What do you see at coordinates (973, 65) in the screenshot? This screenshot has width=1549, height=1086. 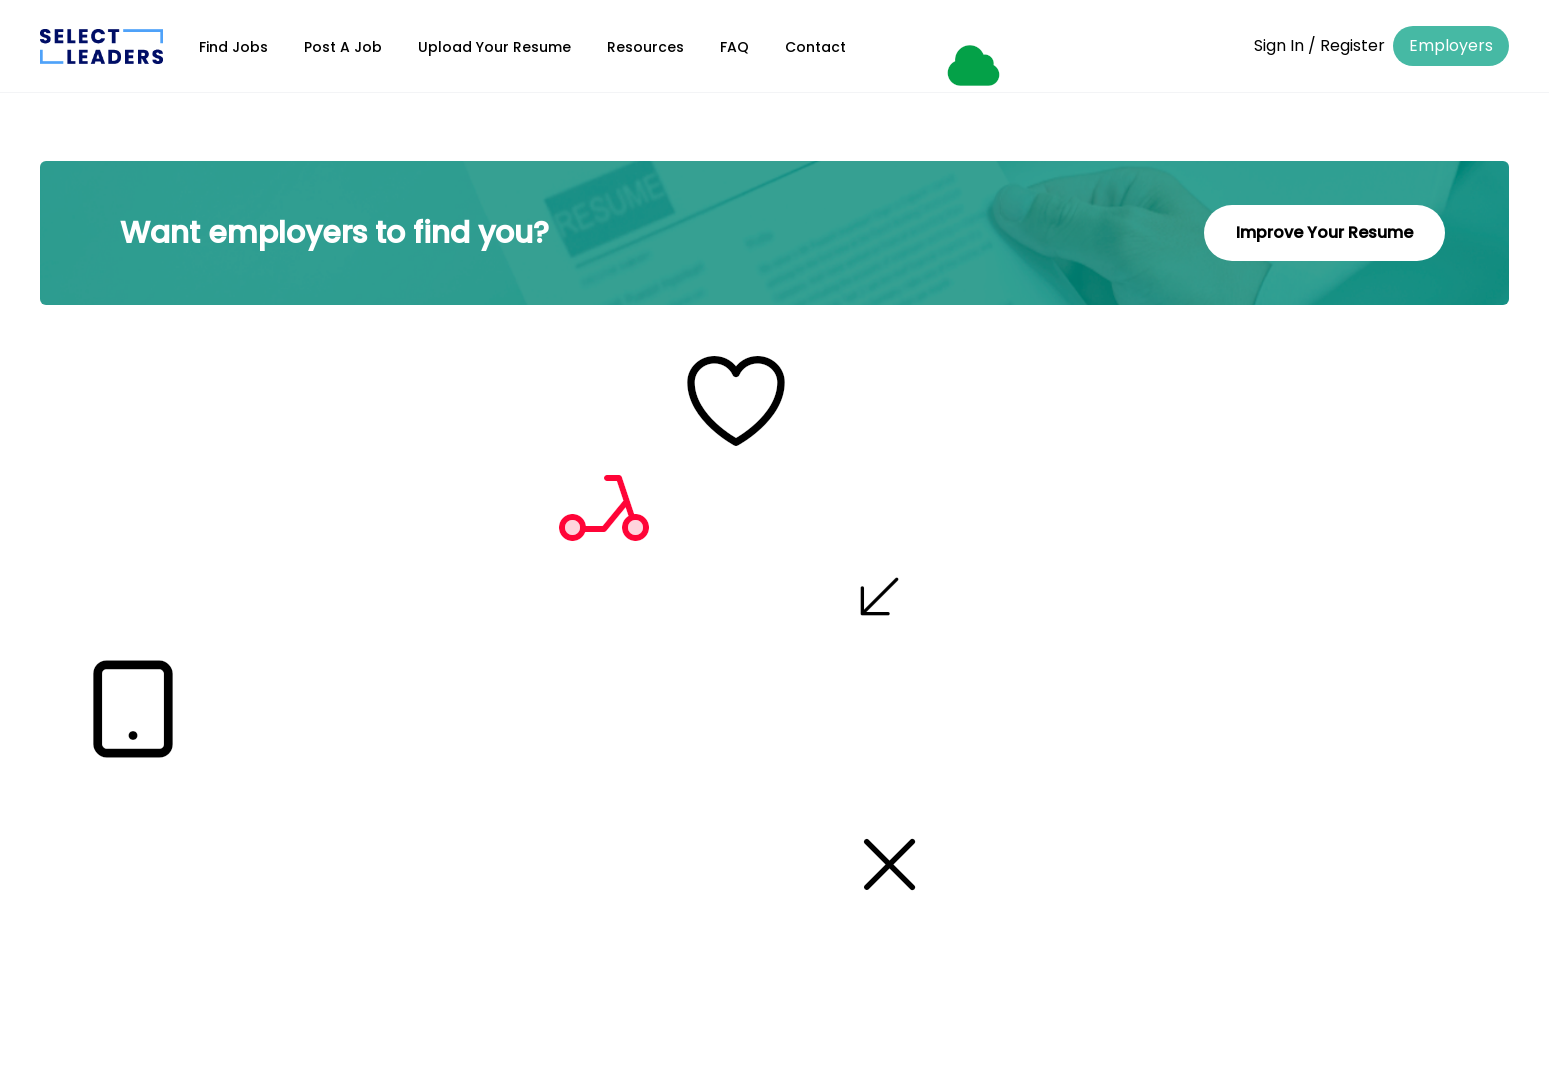 I see `cloud storage or sync status` at bounding box center [973, 65].